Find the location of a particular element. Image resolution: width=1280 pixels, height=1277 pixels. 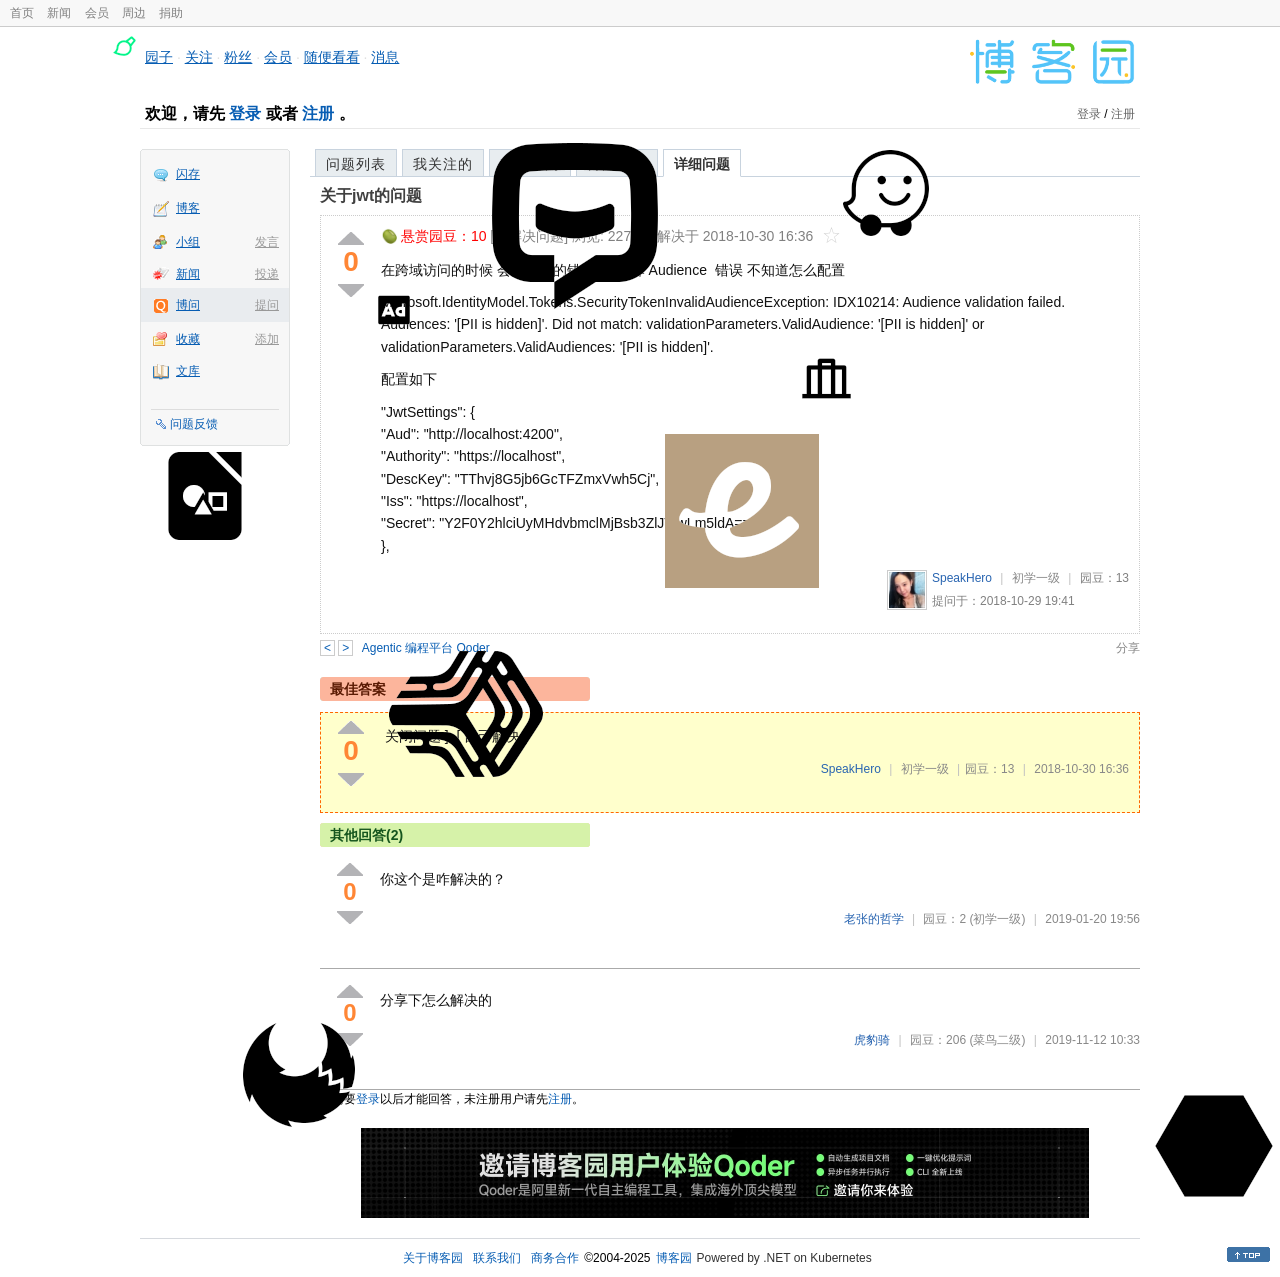

open chatbot assistant is located at coordinates (575, 226).